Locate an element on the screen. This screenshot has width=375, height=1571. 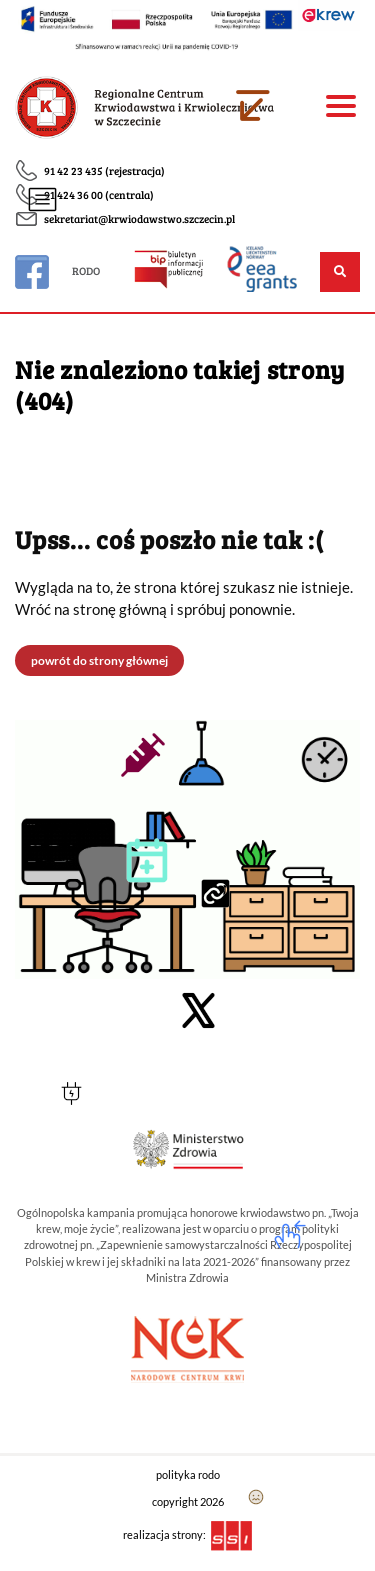
device is currently charging is located at coordinates (71, 1093).